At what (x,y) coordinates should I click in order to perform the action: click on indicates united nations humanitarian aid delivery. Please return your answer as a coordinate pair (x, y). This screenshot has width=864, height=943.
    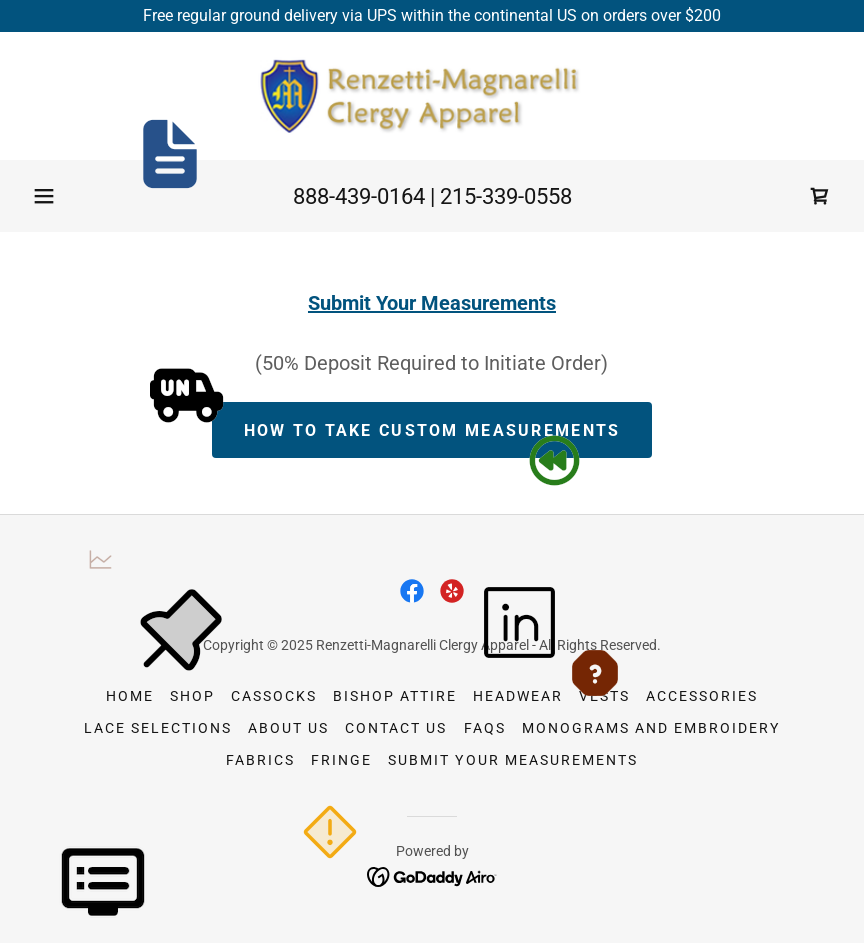
    Looking at the image, I should click on (188, 395).